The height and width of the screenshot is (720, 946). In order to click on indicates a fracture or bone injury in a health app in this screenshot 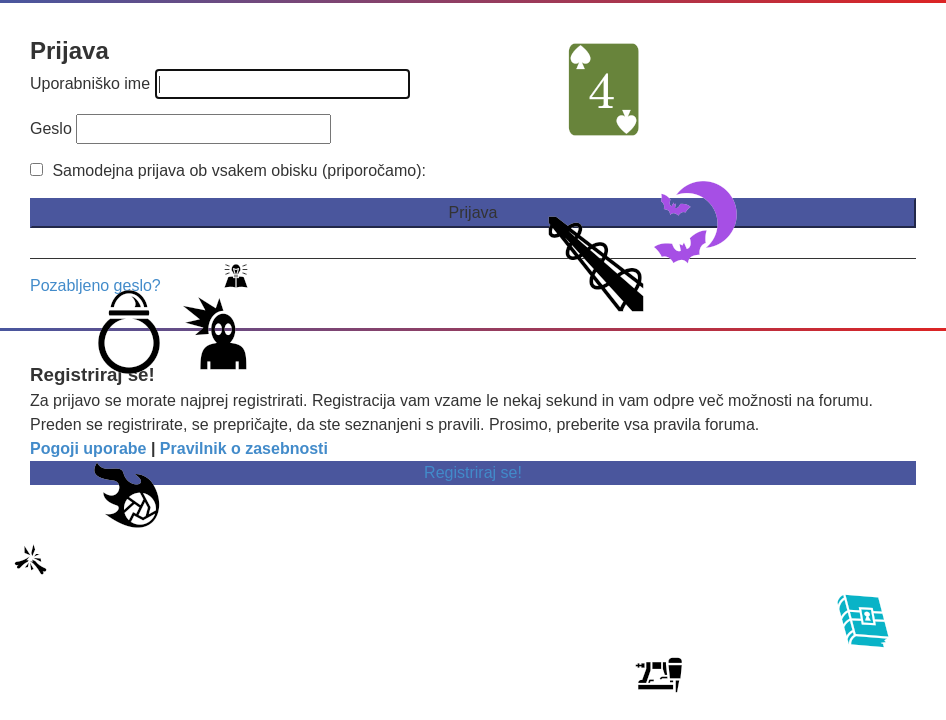, I will do `click(30, 559)`.